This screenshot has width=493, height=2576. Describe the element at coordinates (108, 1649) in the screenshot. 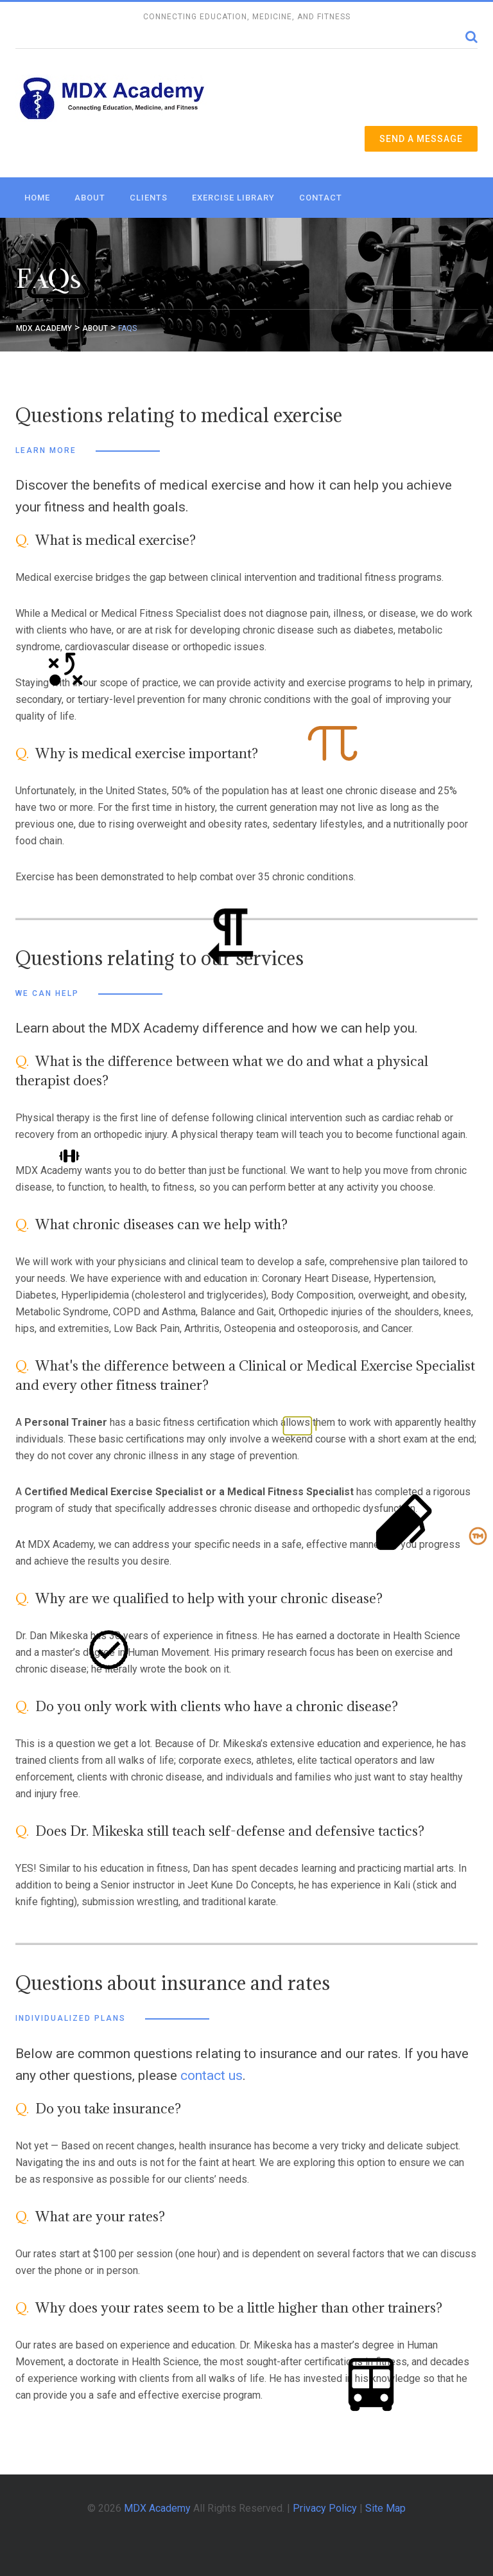

I see `indicates a completed or successful action` at that location.